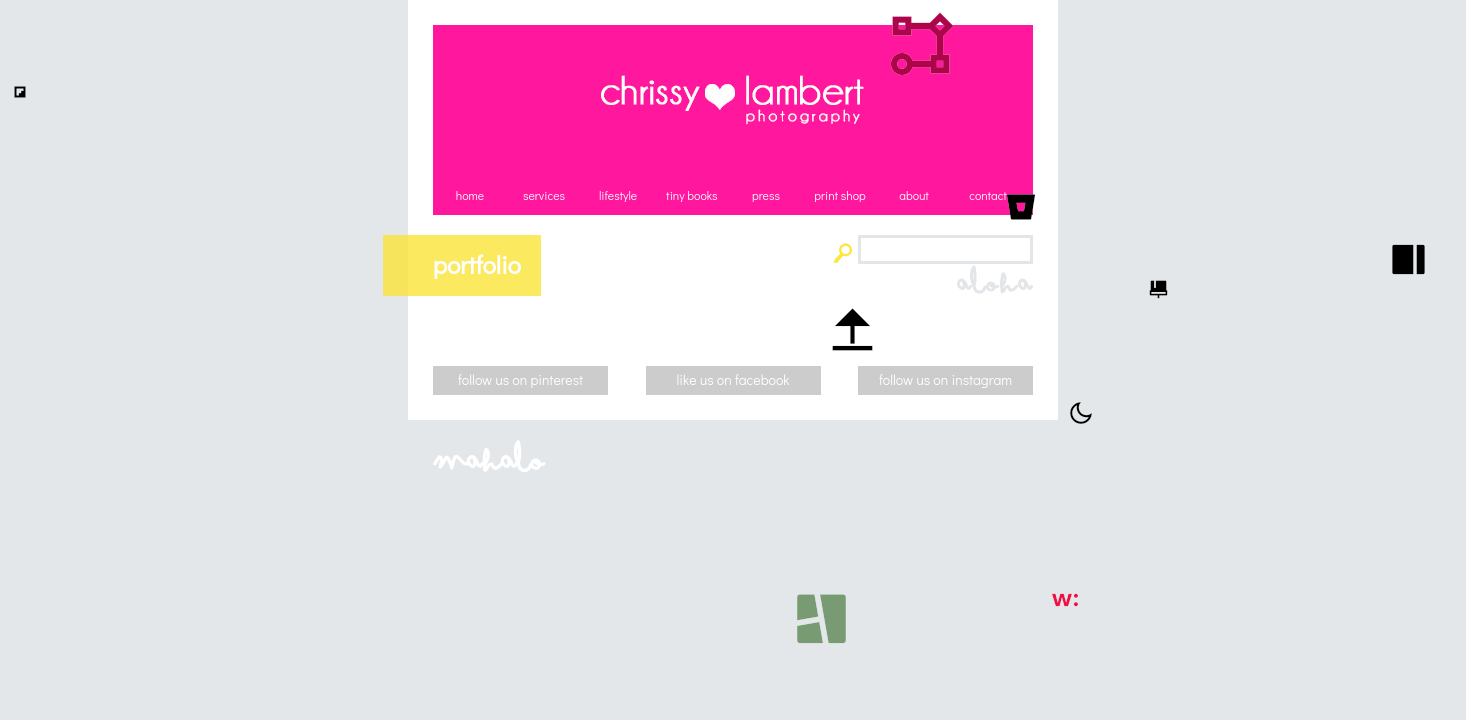  Describe the element at coordinates (1021, 207) in the screenshot. I see `open Bitbucket repository` at that location.